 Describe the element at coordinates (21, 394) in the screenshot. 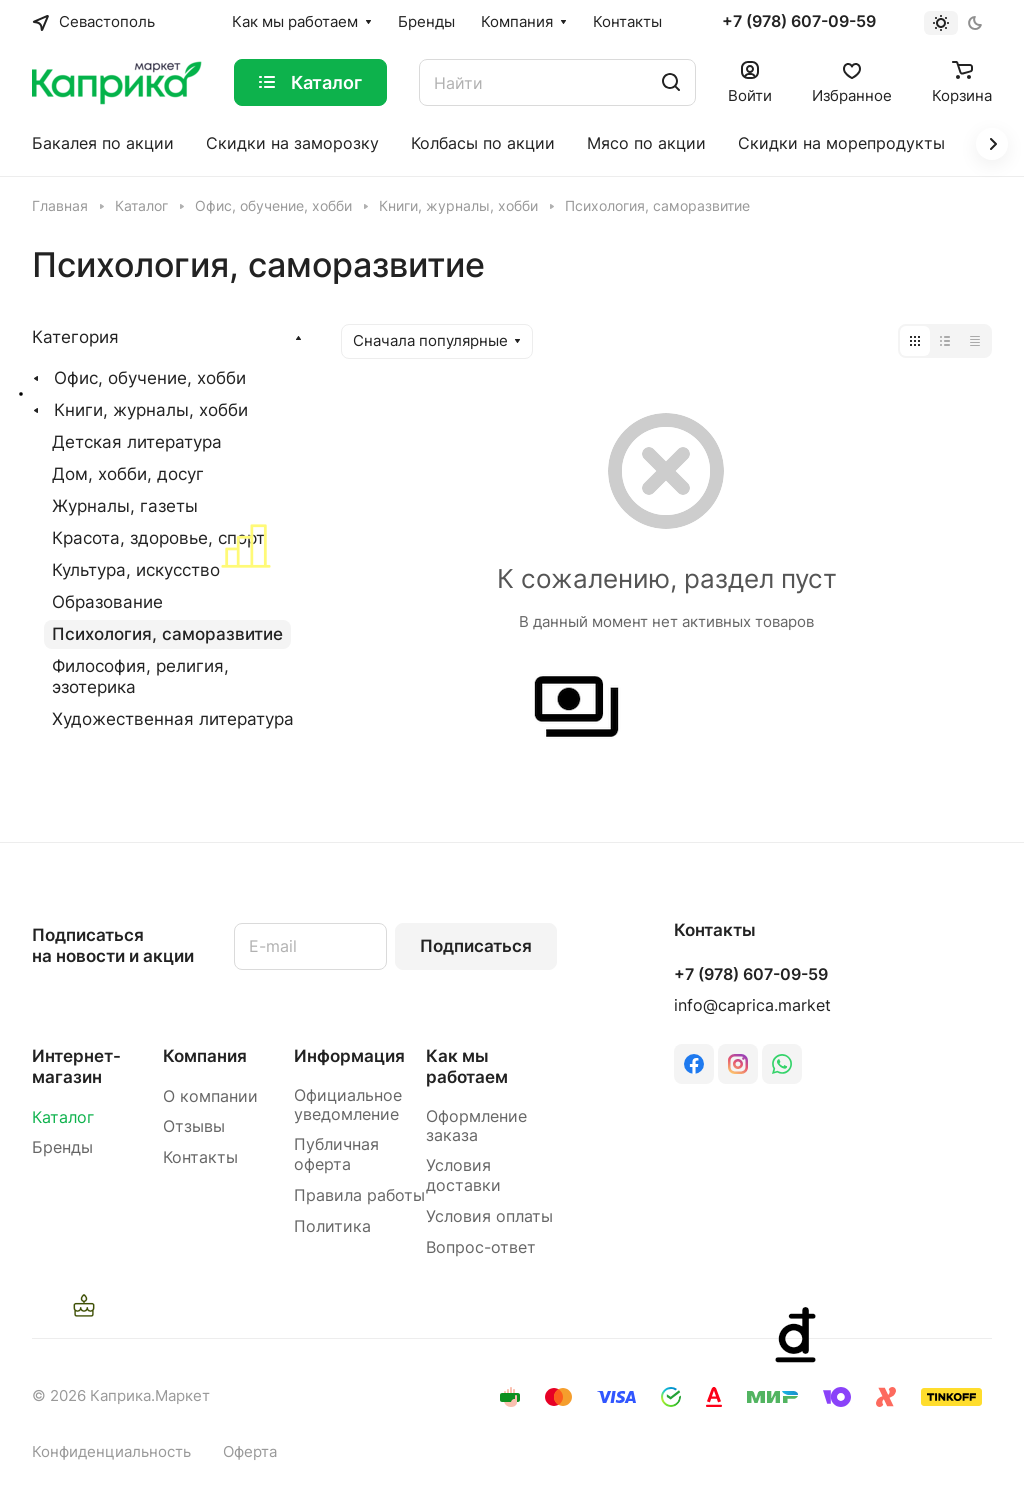

I see `indicates an unread notification or new item` at that location.